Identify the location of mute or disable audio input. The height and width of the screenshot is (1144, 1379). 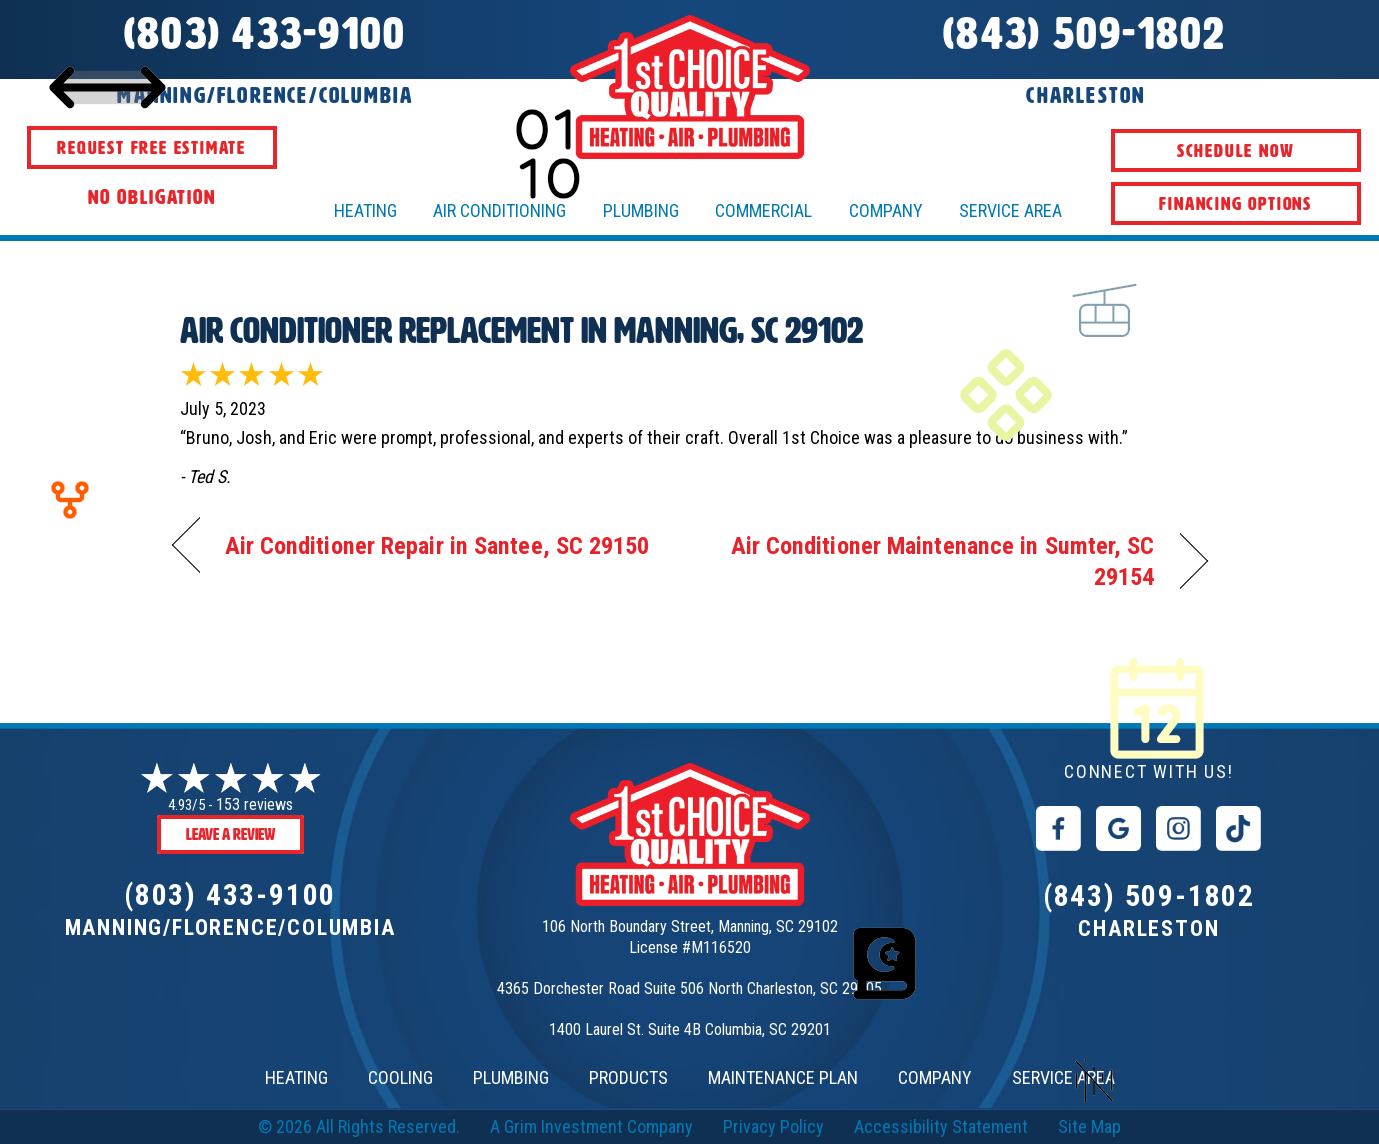
(1094, 1081).